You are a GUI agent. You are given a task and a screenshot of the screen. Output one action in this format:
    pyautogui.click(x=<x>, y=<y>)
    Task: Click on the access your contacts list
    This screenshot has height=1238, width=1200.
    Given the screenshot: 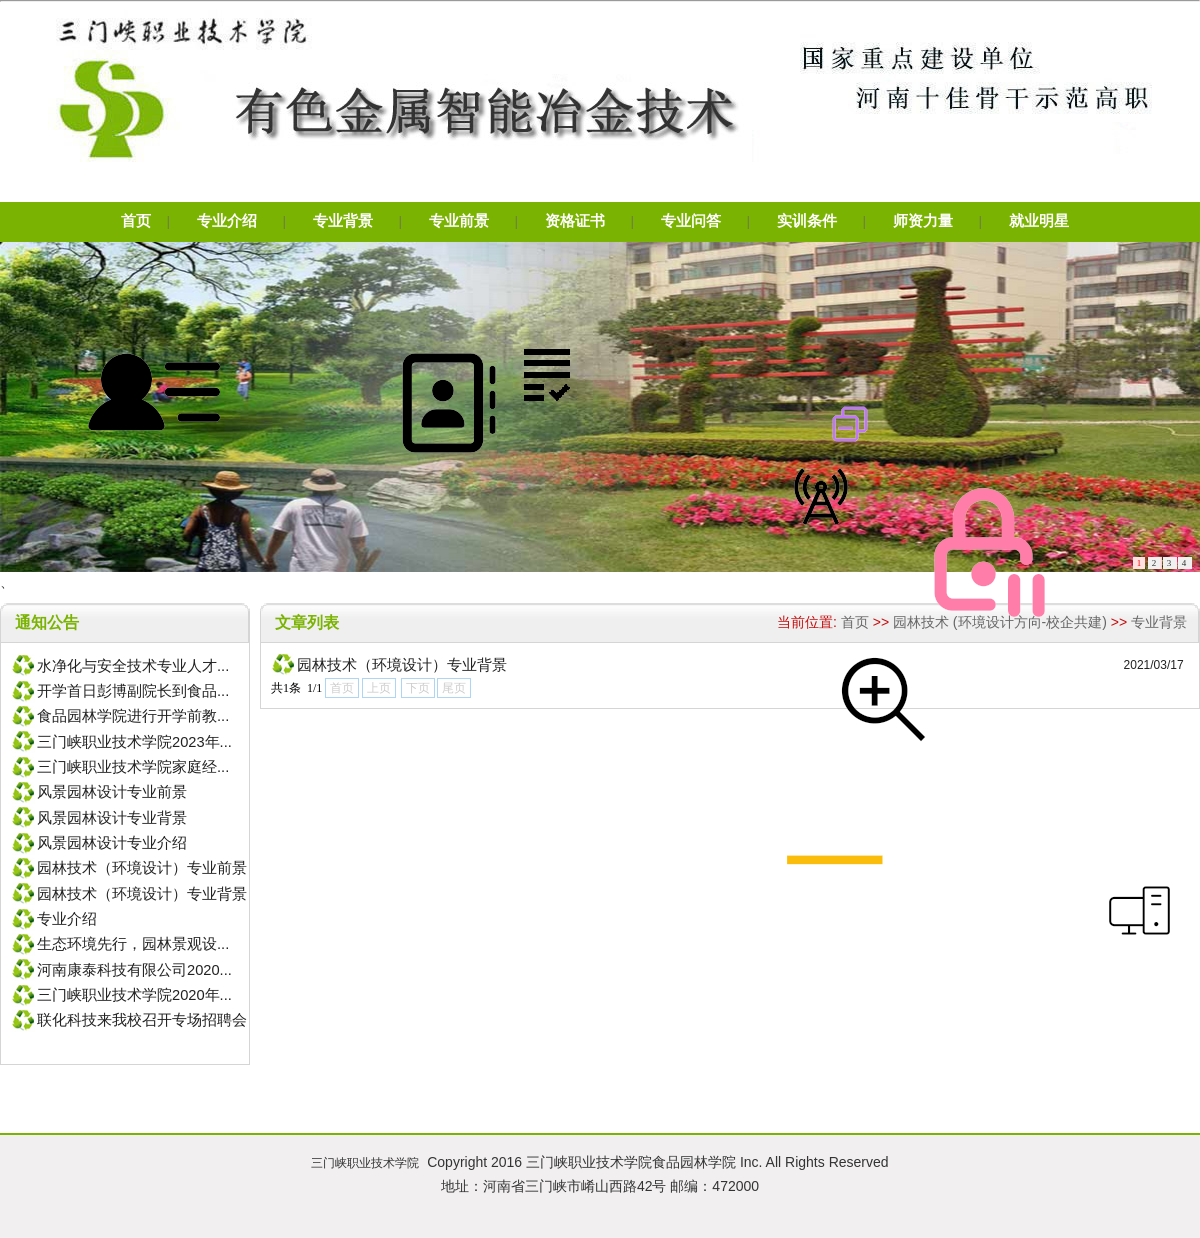 What is the action you would take?
    pyautogui.click(x=446, y=403)
    